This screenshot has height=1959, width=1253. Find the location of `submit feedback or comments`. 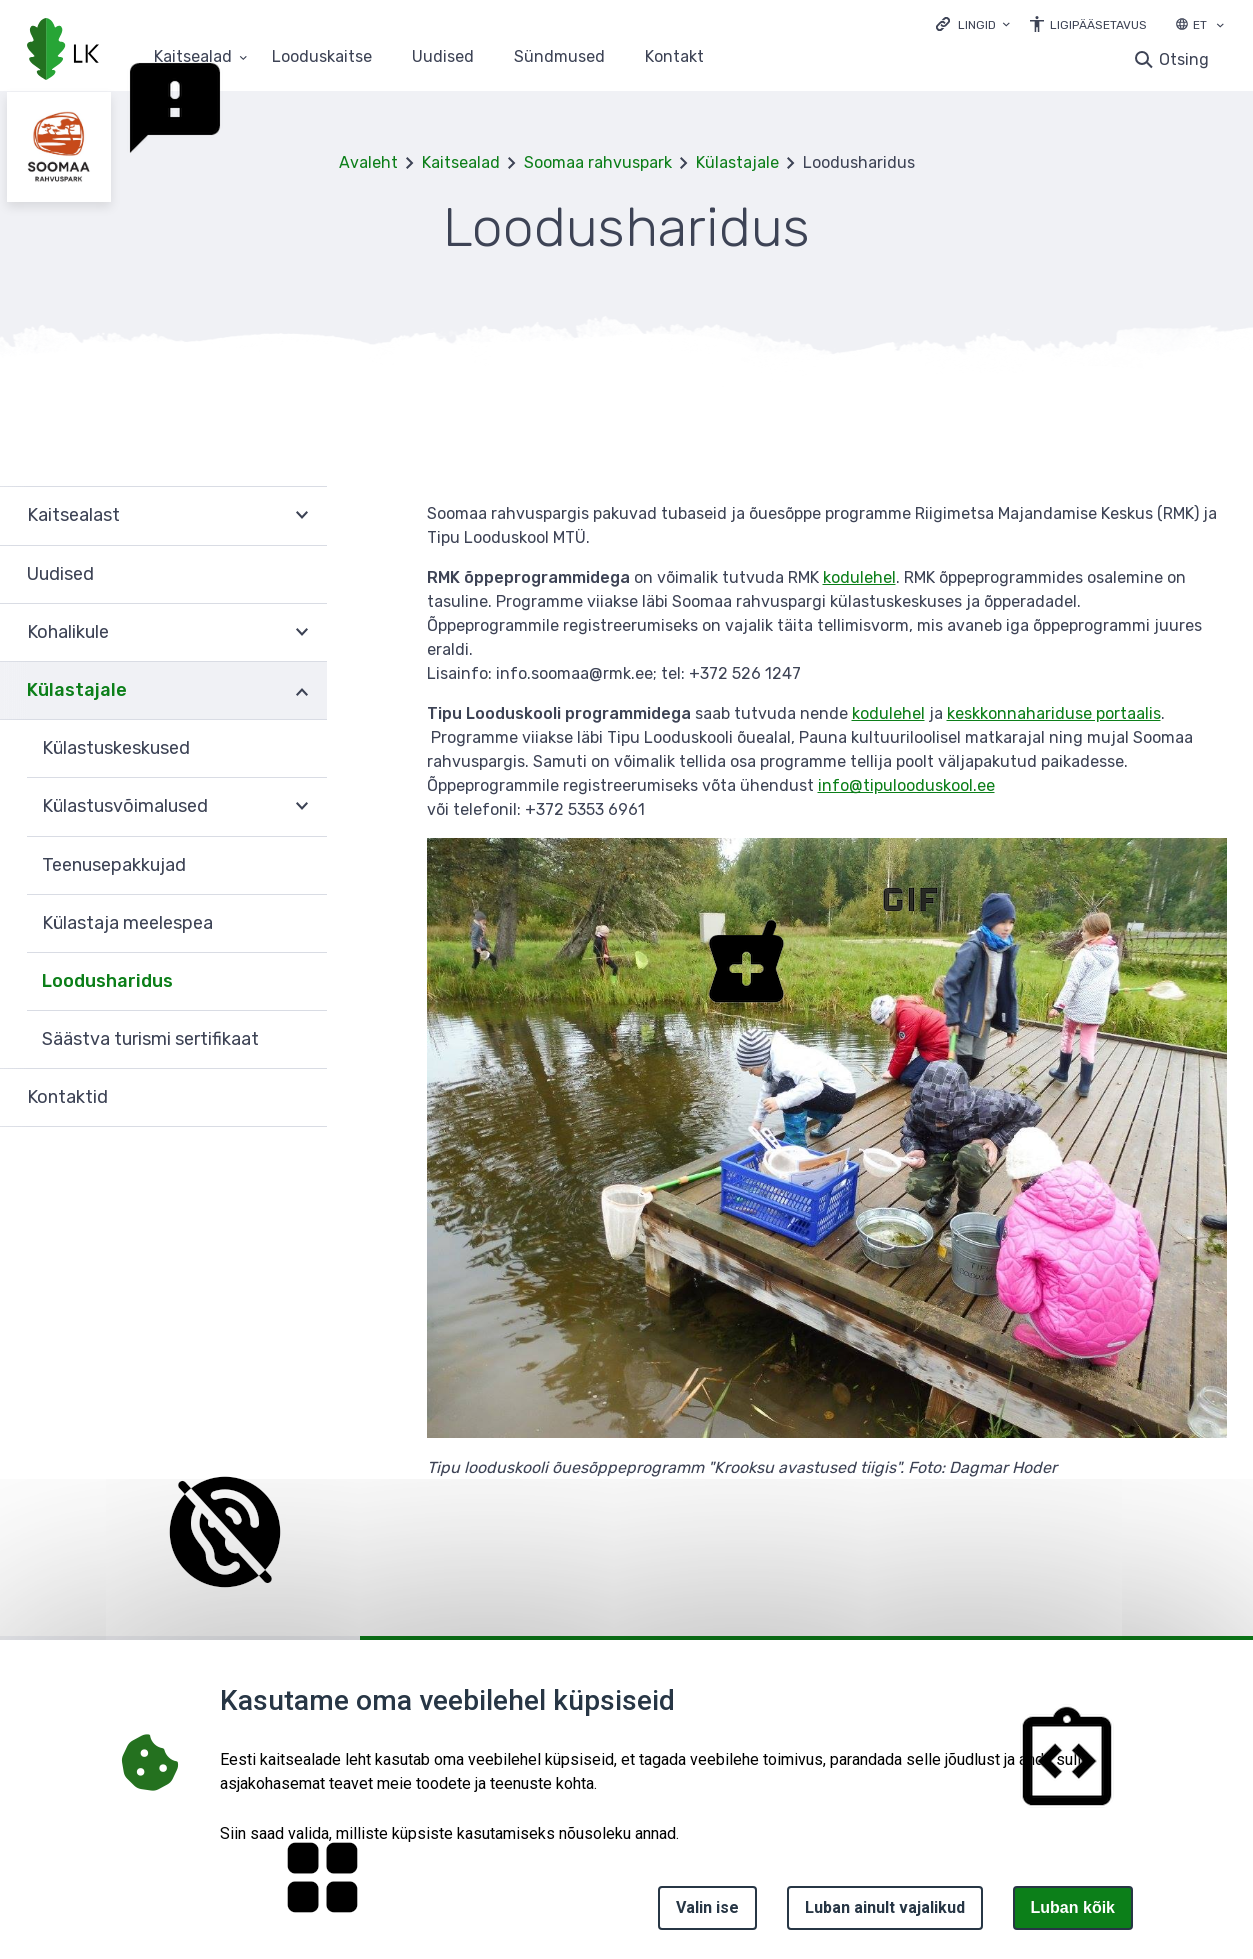

submit feedback or comments is located at coordinates (175, 108).